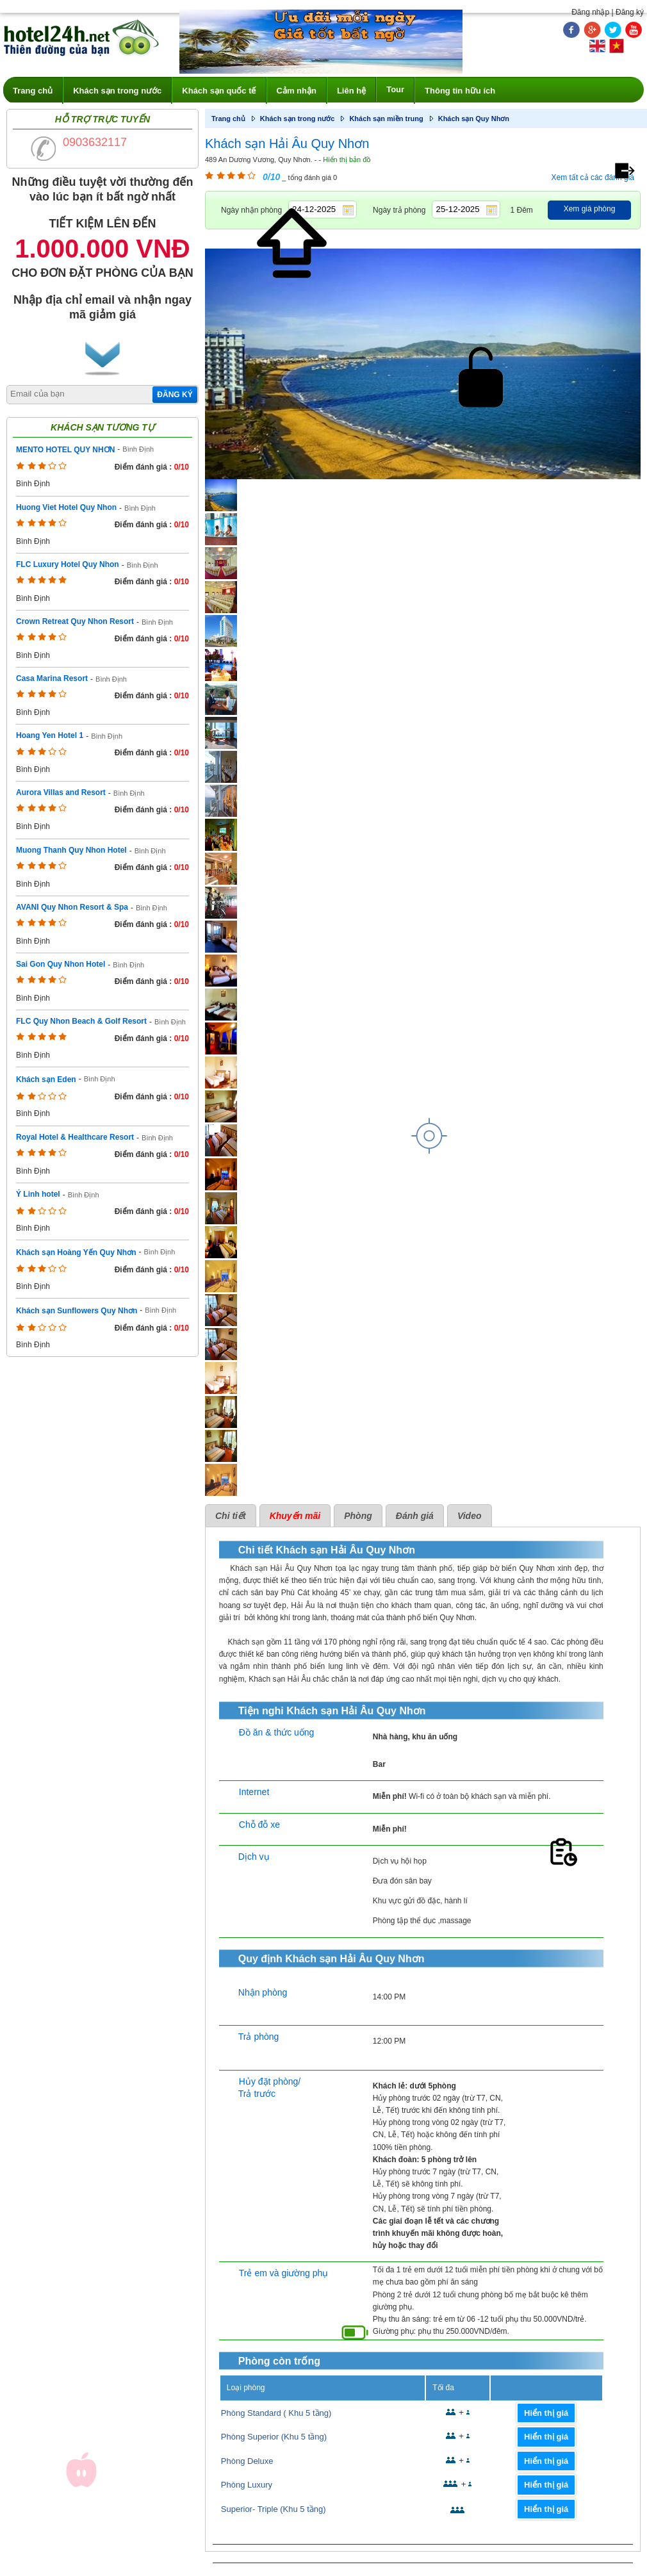 This screenshot has width=647, height=2576. I want to click on center map on current location, so click(429, 1136).